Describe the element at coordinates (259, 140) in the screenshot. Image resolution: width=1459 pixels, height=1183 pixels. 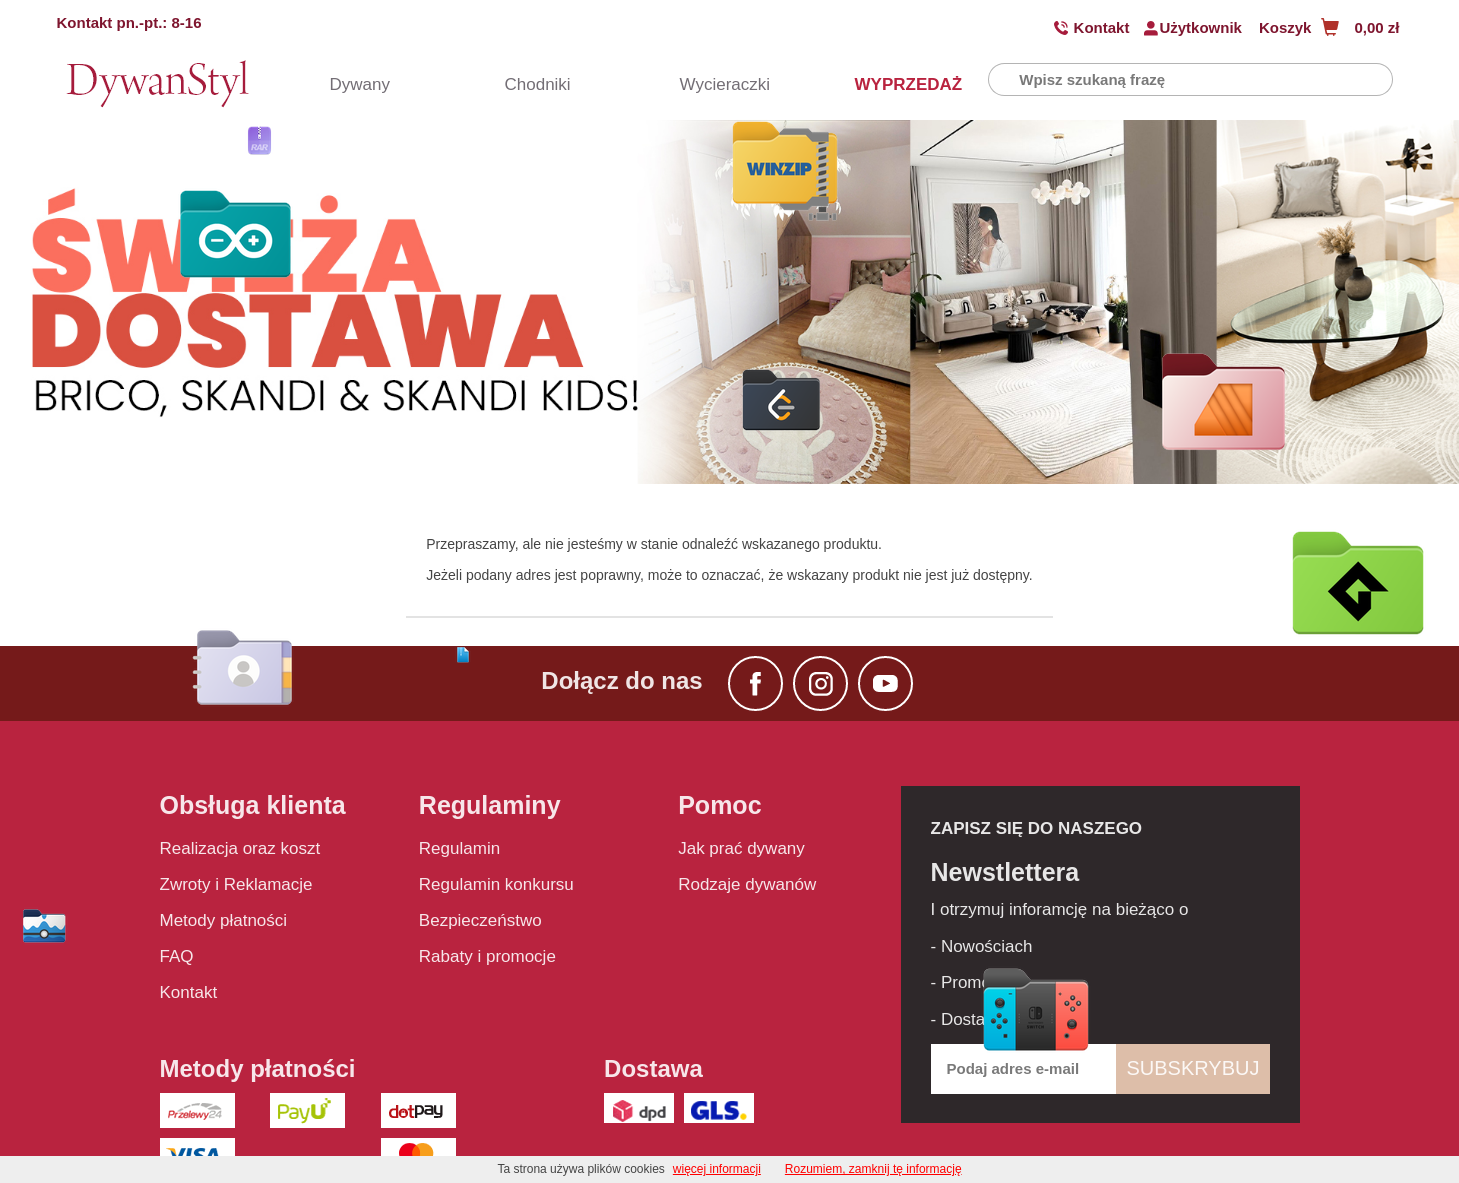
I see `a compressed RAR archive file` at that location.